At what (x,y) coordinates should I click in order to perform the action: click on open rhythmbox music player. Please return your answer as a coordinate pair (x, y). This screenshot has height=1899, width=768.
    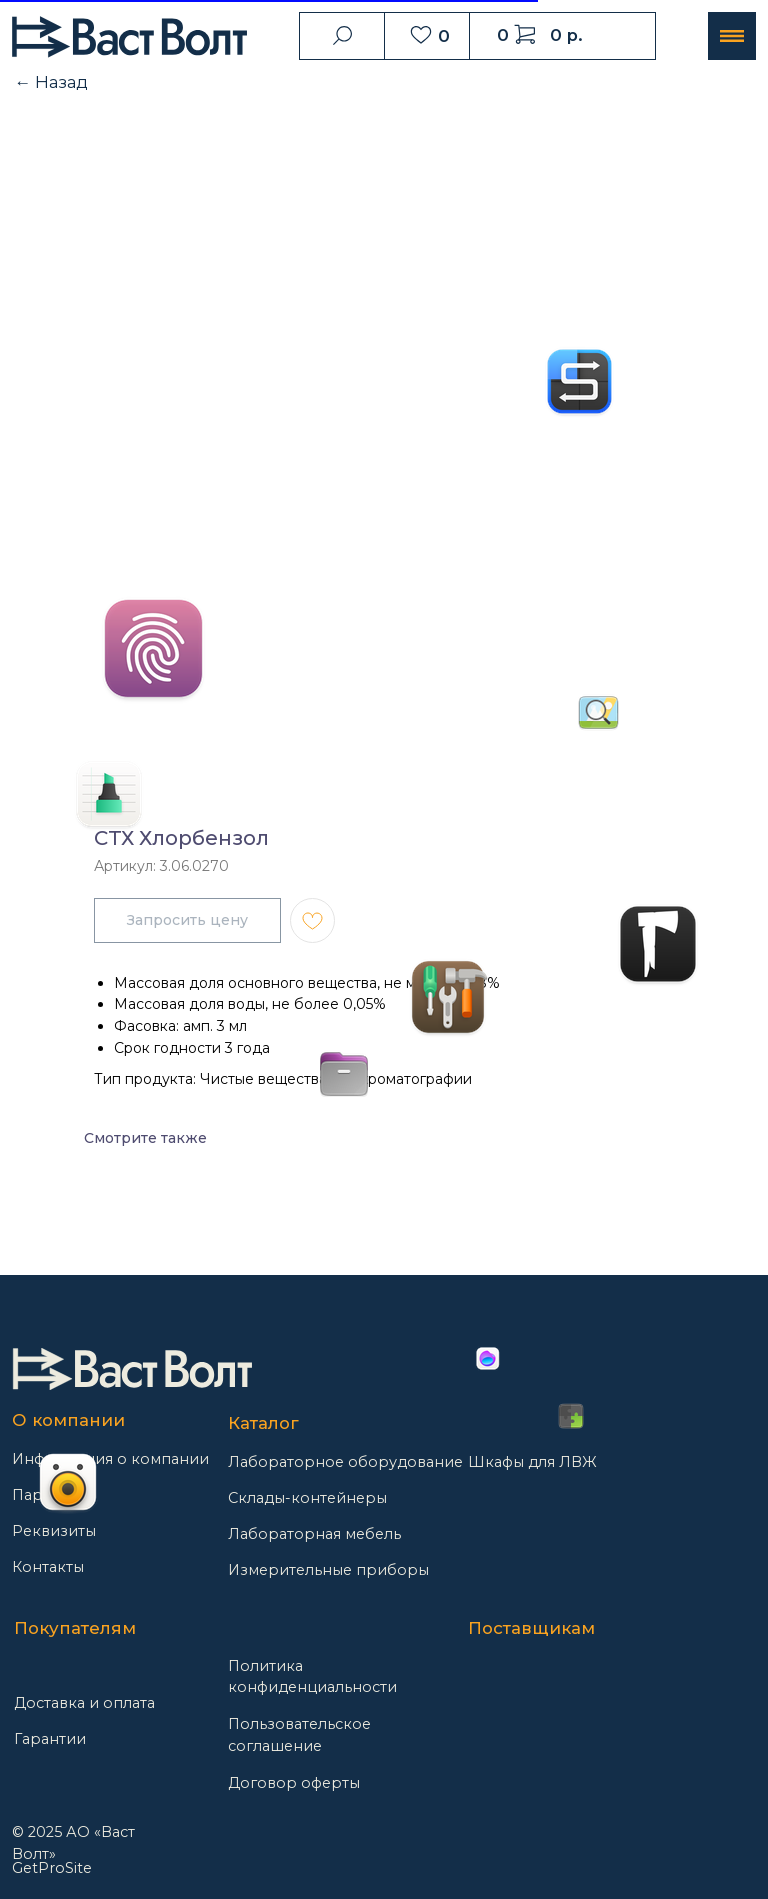
    Looking at the image, I should click on (68, 1482).